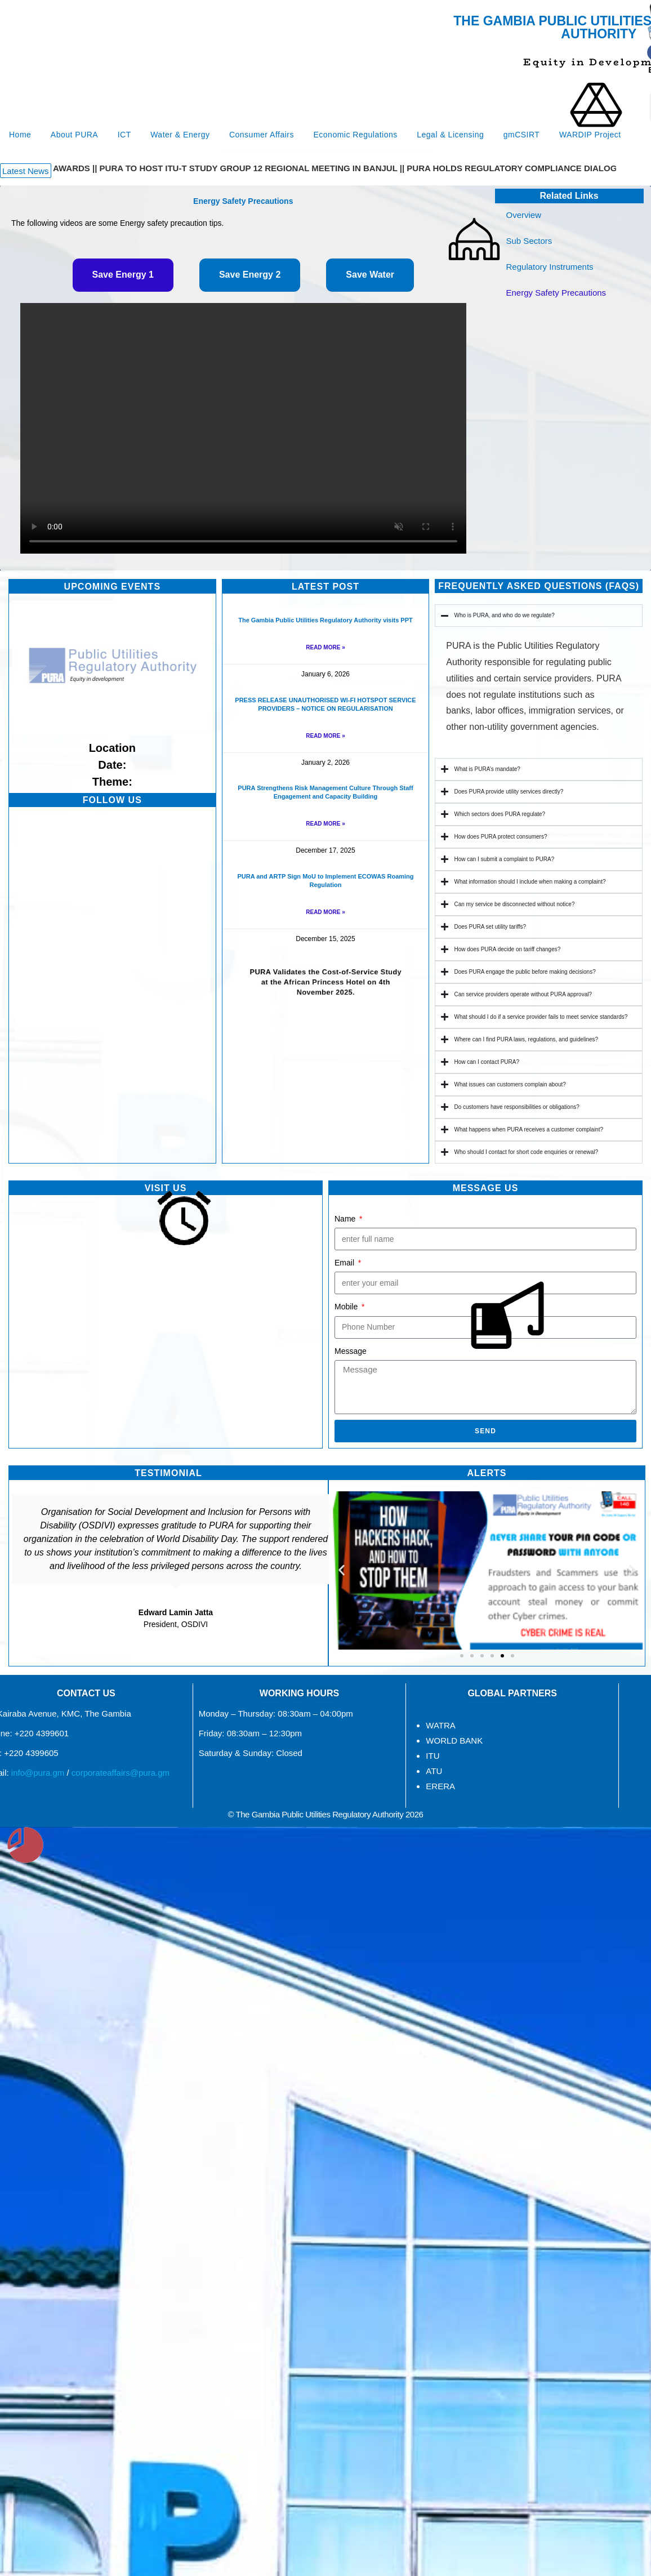  I want to click on construction or building equipment indicator, so click(509, 1319).